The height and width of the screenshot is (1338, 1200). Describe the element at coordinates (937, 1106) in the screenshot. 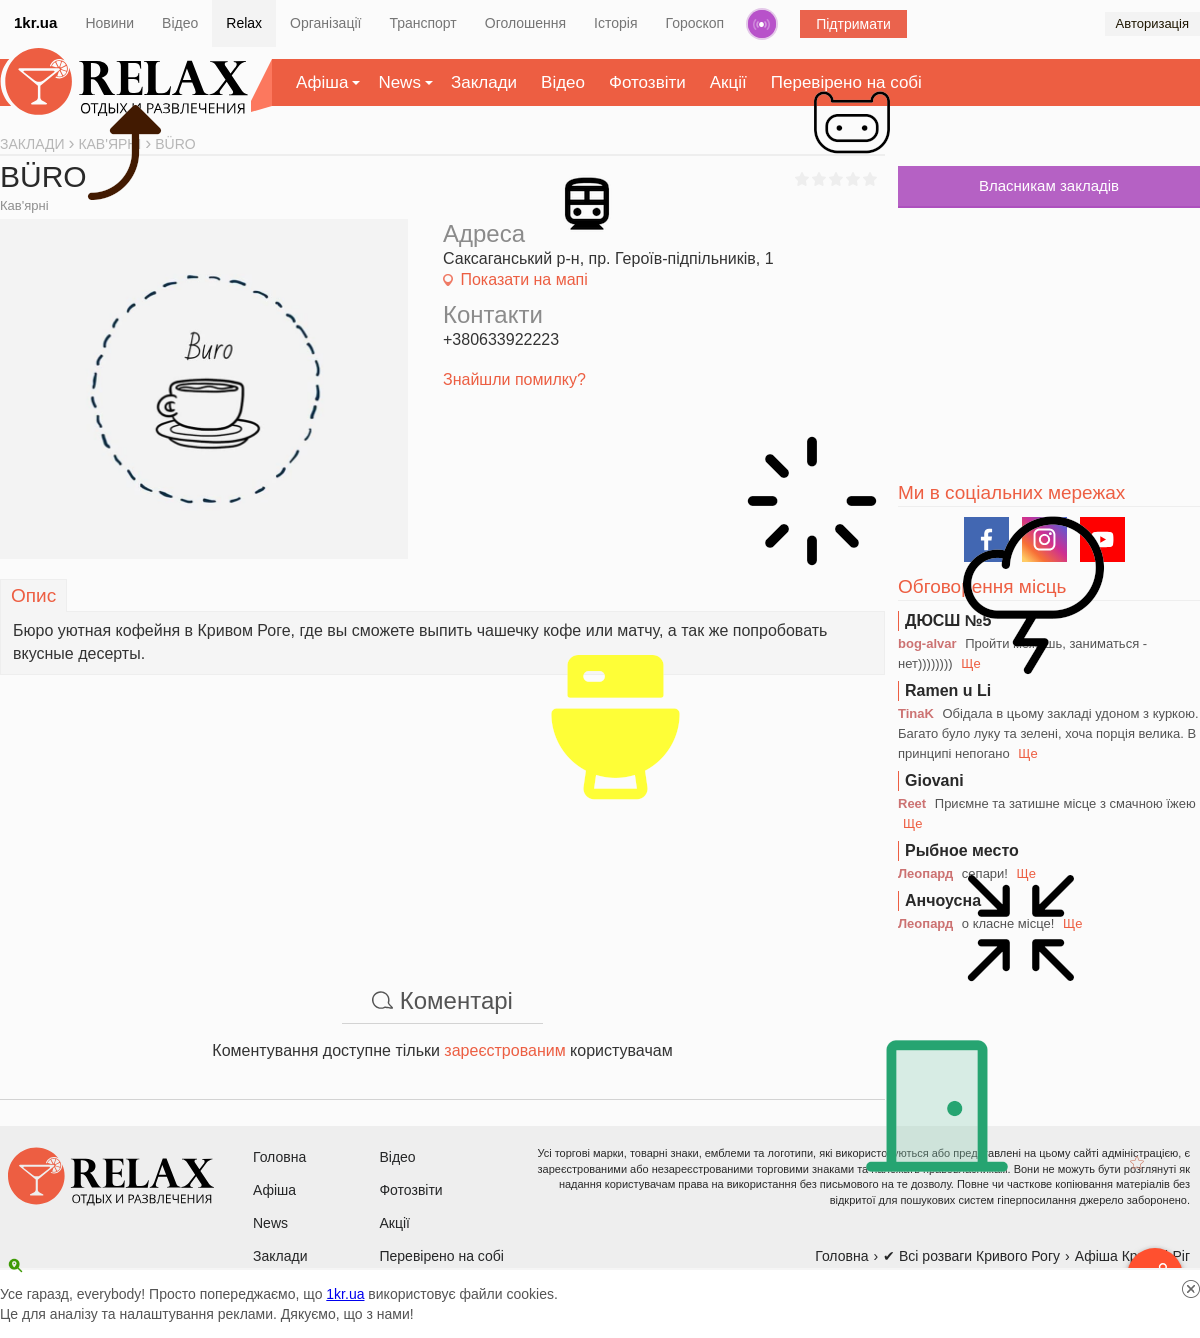

I see `exit or log out of the application` at that location.